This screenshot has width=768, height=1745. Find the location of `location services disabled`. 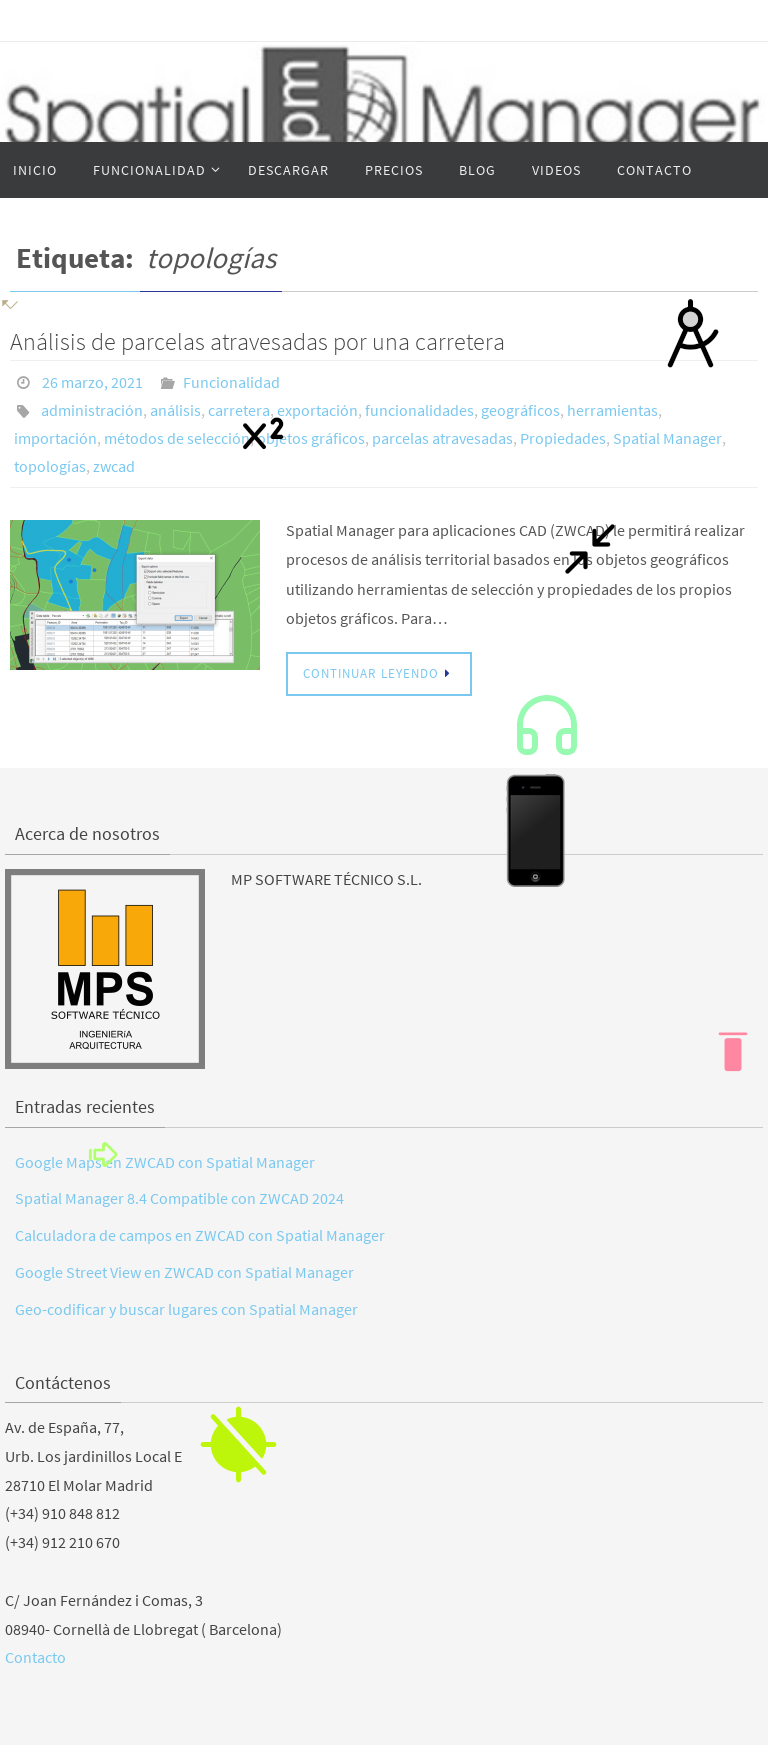

location services disabled is located at coordinates (238, 1444).